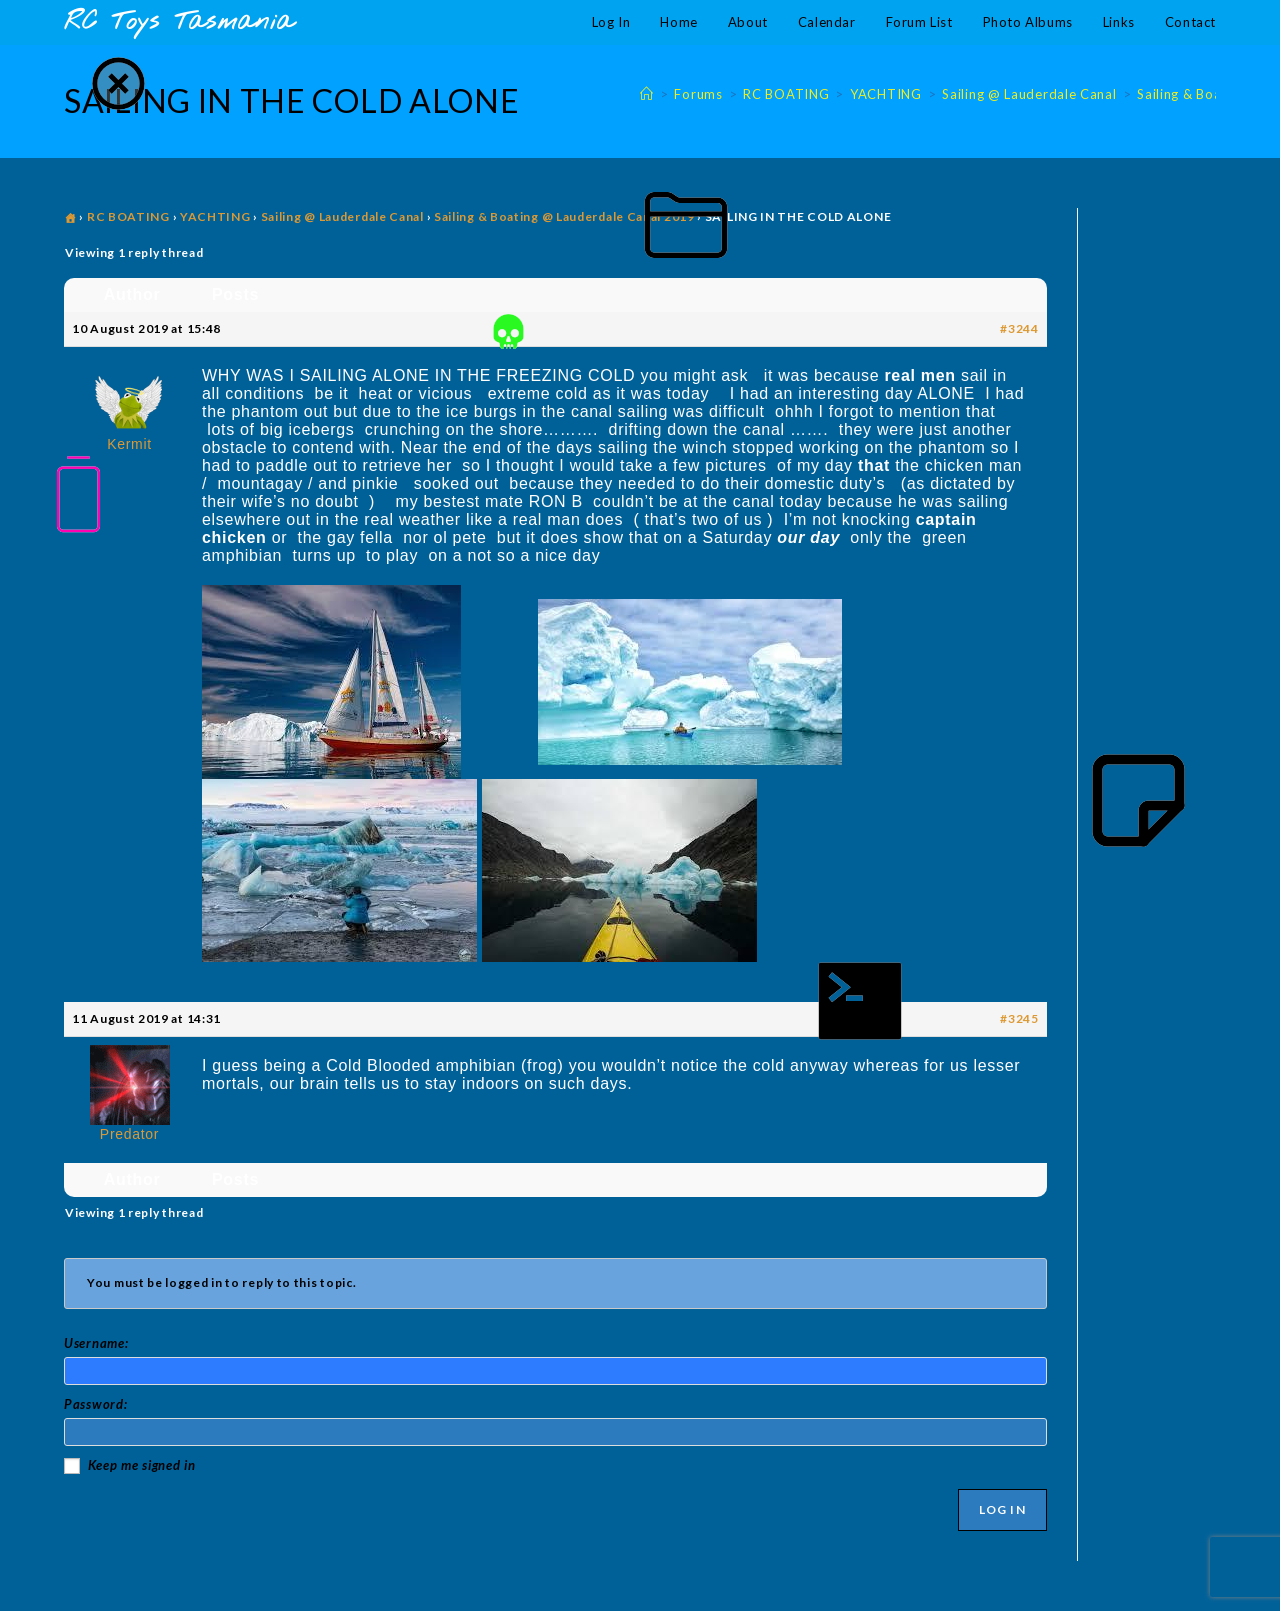  I want to click on create a new note, so click(1138, 800).